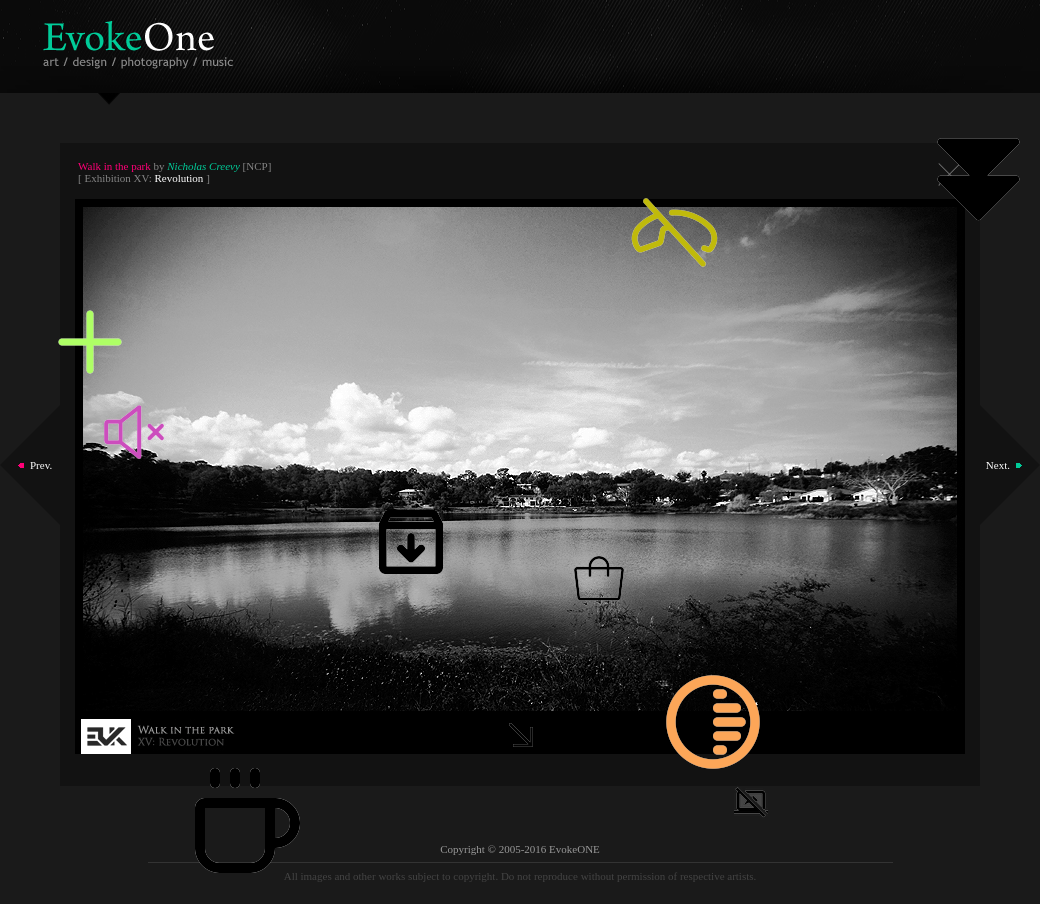 This screenshot has height=904, width=1040. Describe the element at coordinates (978, 175) in the screenshot. I see `expand all sections or content` at that location.